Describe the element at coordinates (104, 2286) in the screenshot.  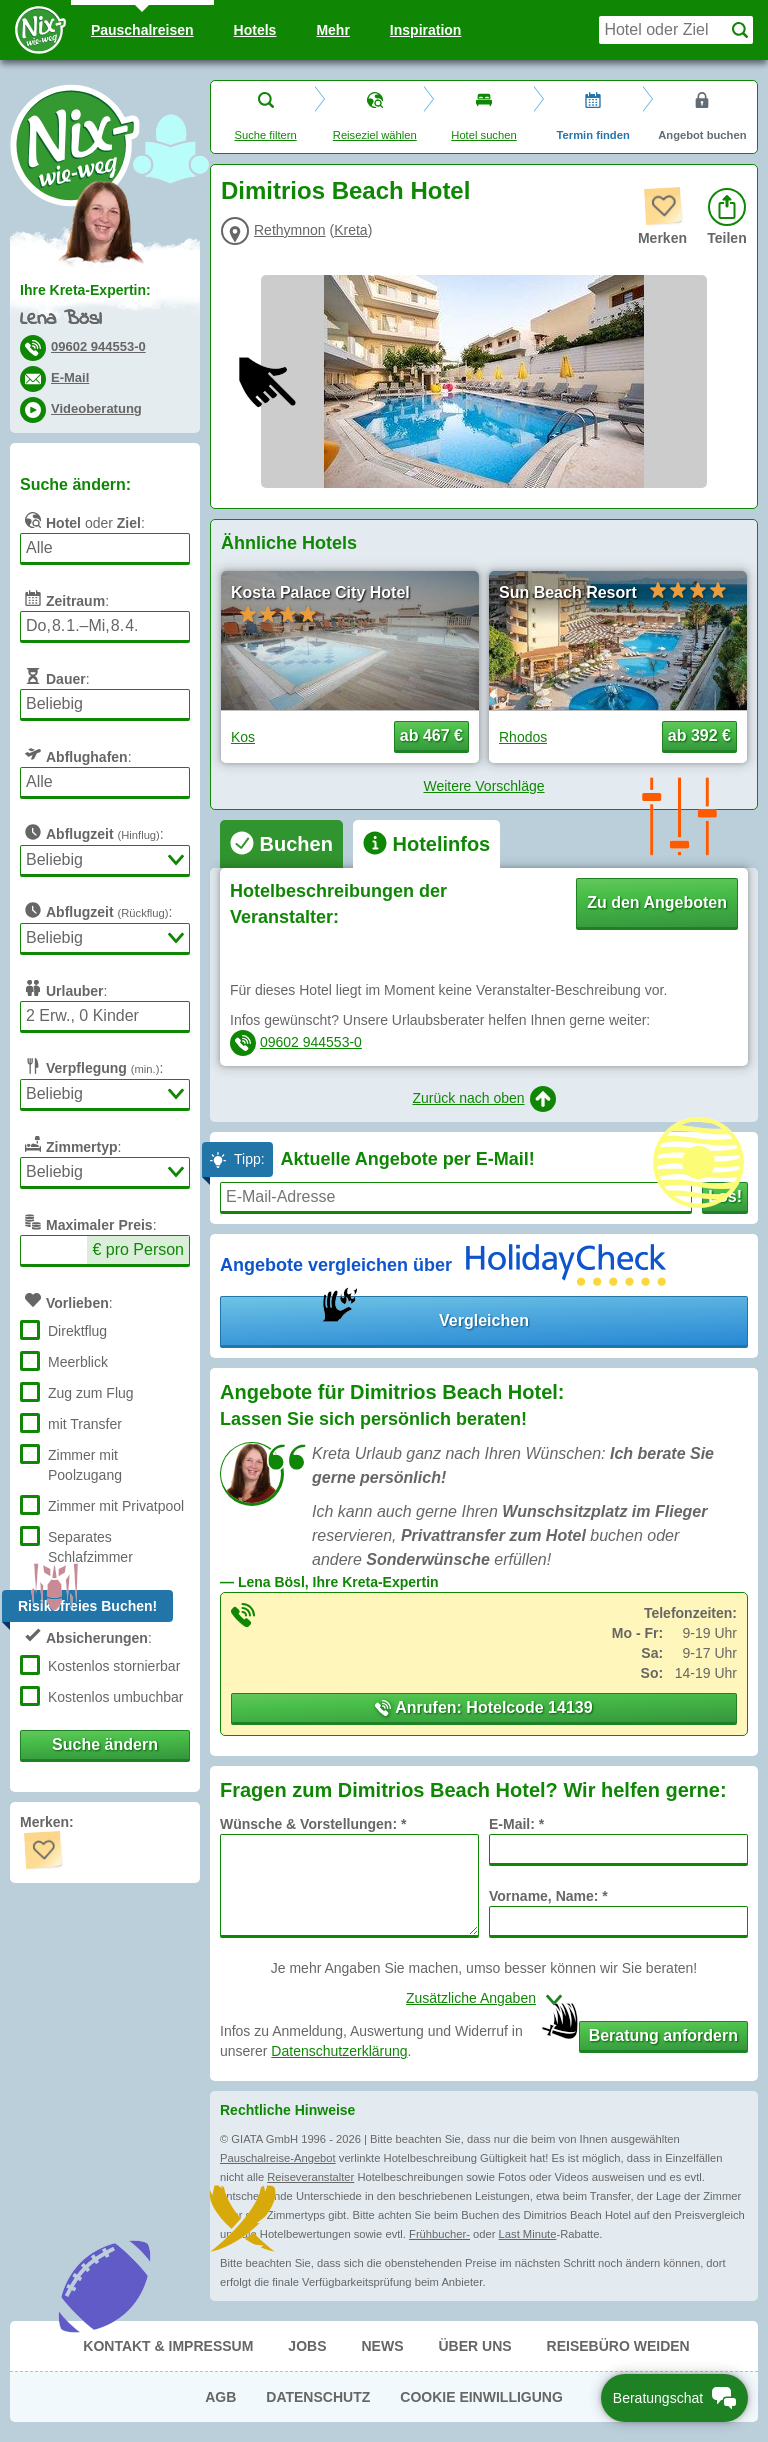
I see `view american football games or scores` at that location.